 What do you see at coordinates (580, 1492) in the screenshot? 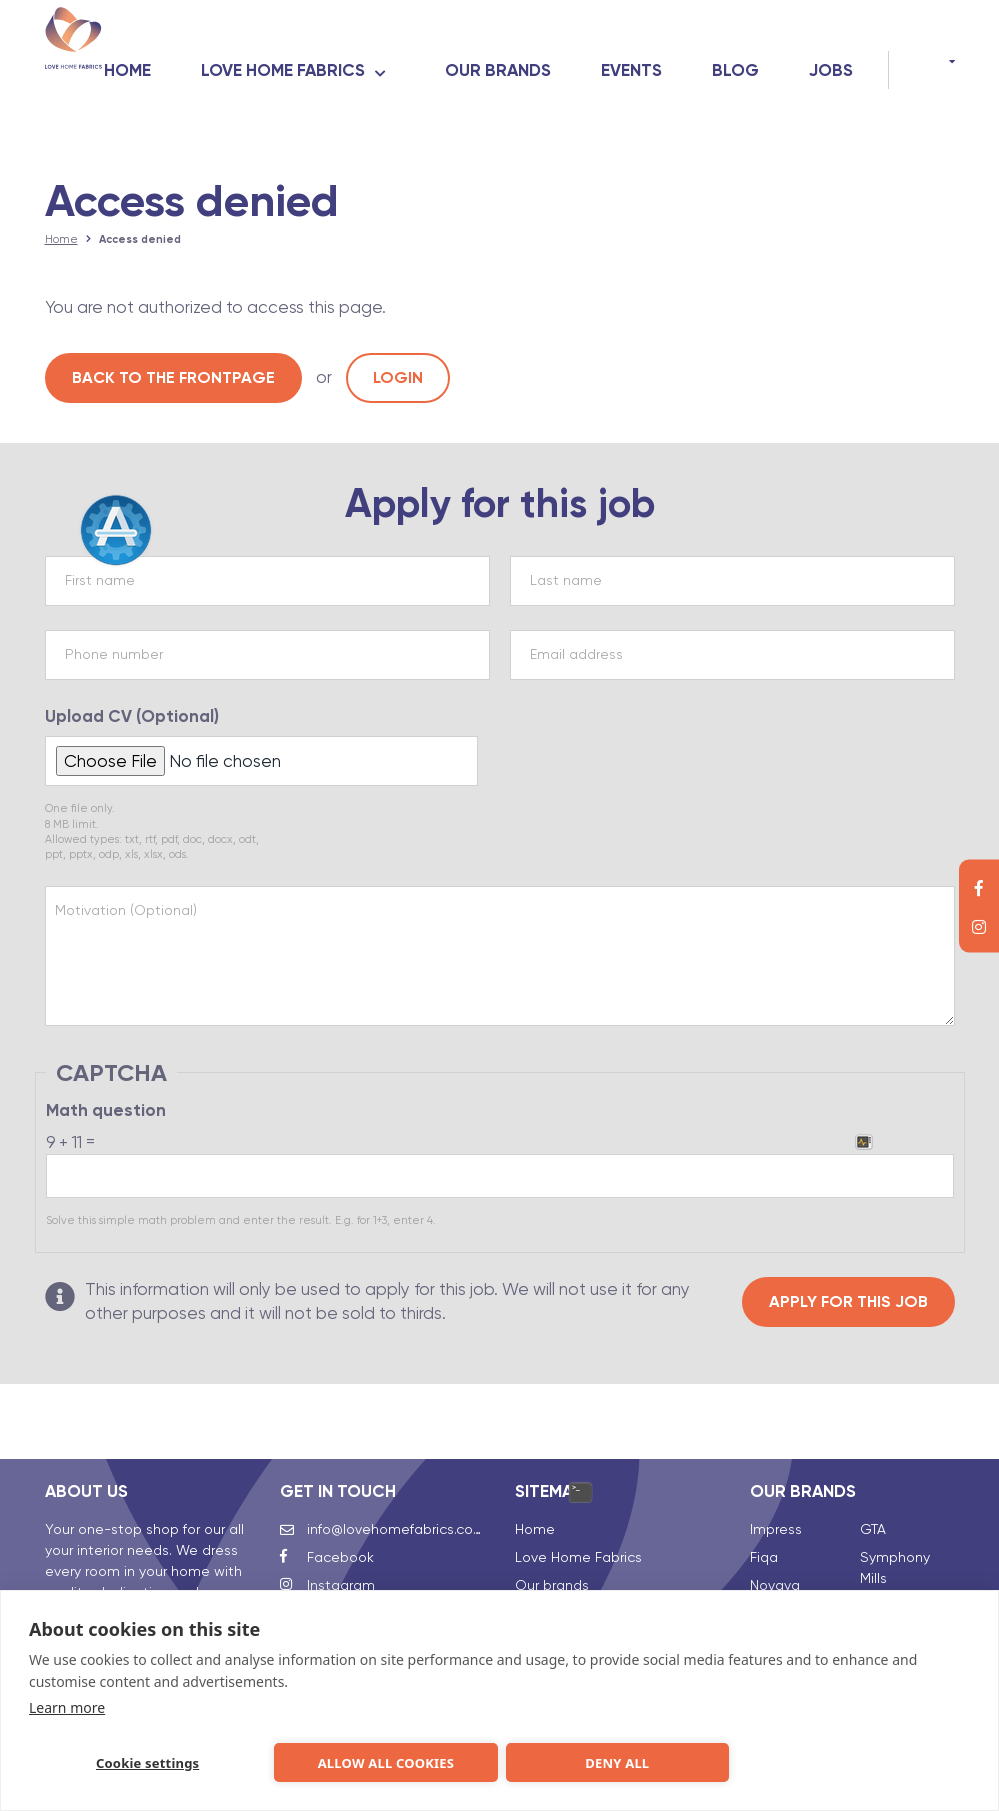
I see `open the terminal application` at bounding box center [580, 1492].